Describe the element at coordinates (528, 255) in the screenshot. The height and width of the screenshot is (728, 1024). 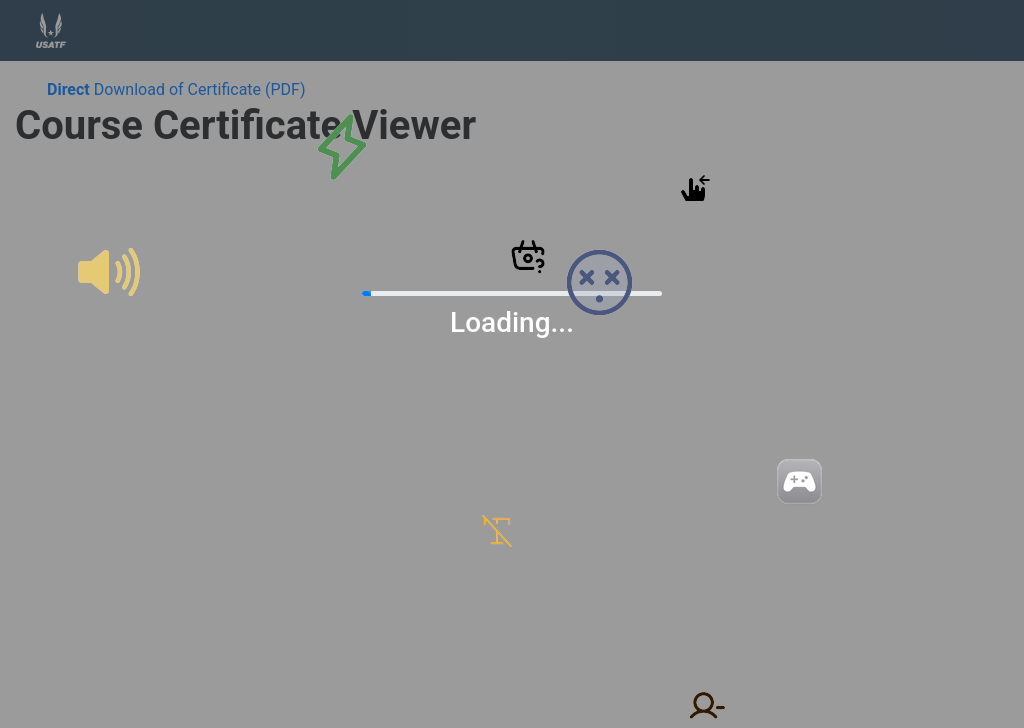
I see `check order status or details` at that location.